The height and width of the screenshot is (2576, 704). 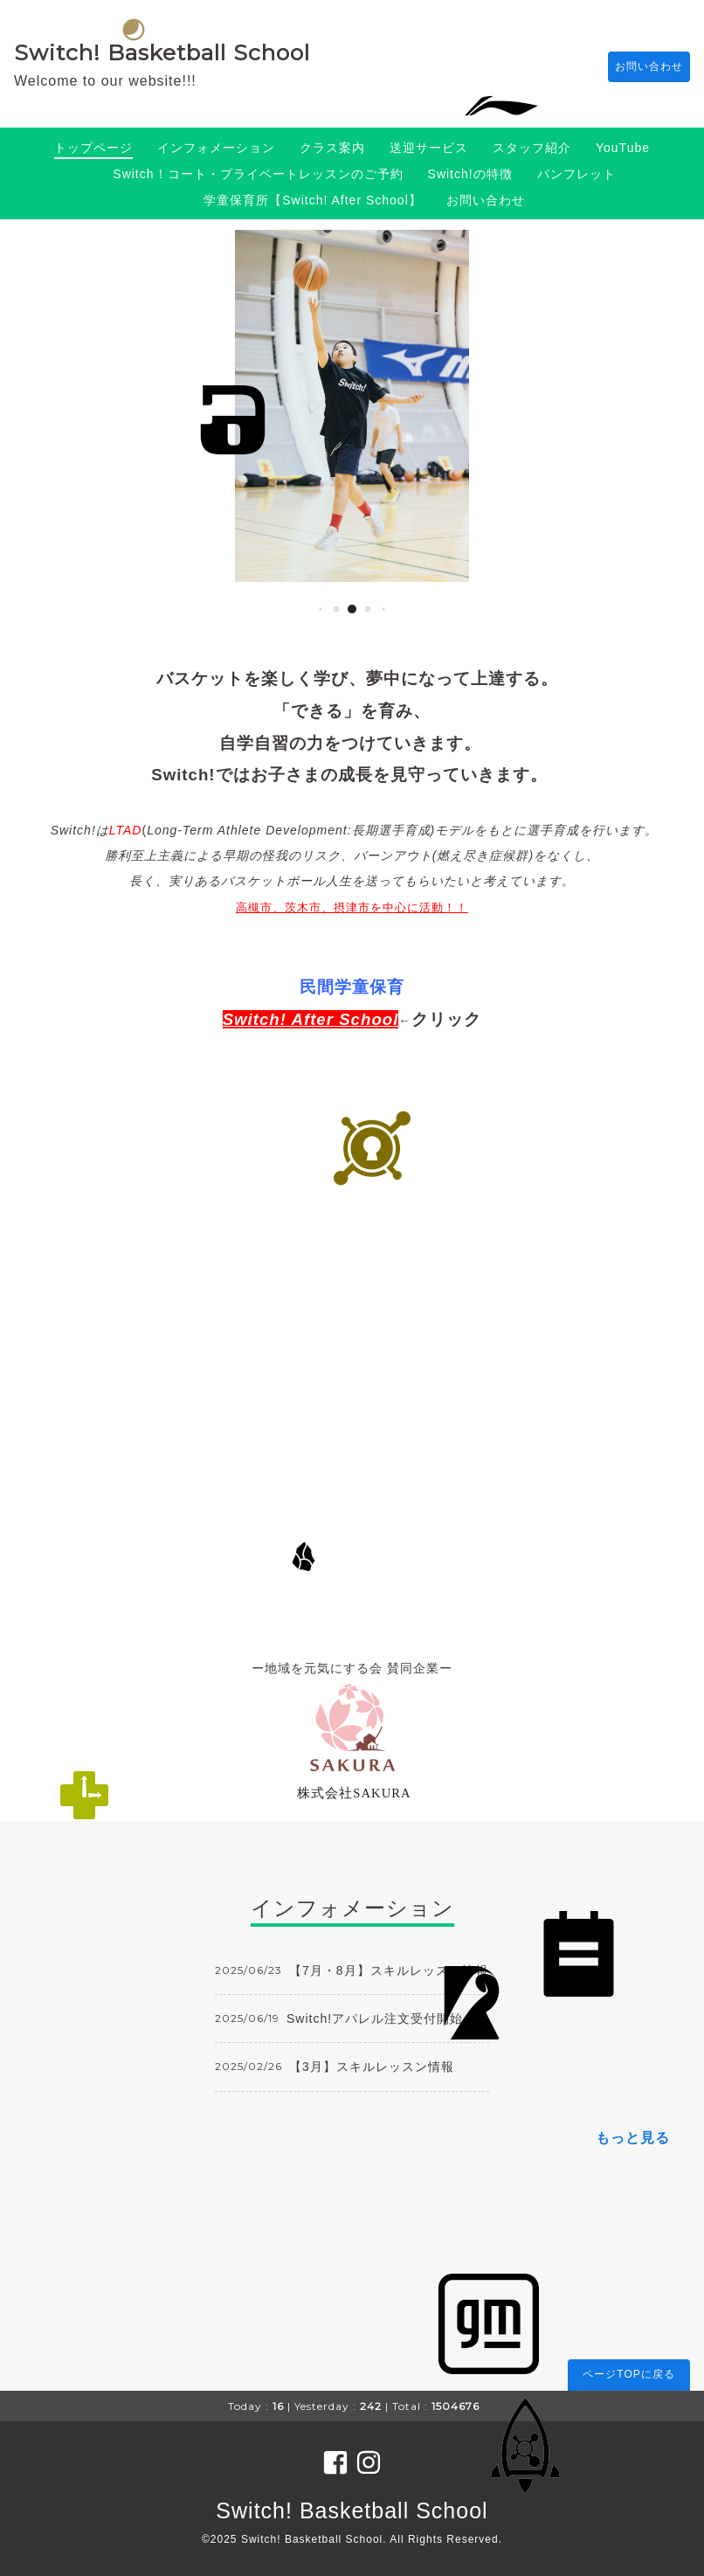 I want to click on Apache RocketMQ logo, so click(x=525, y=2445).